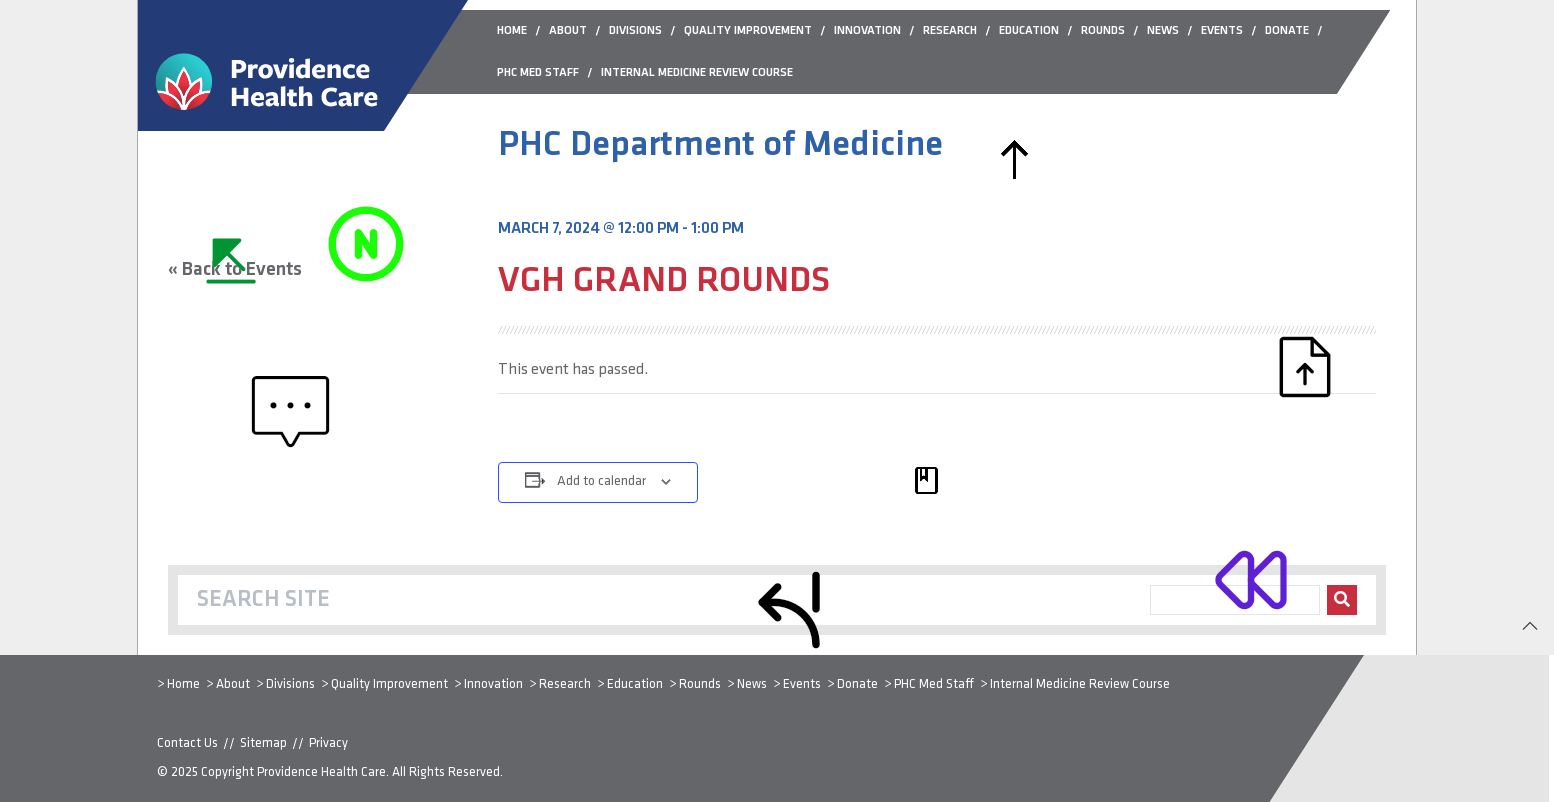  I want to click on indicates north direction on a map or compass, so click(1014, 159).